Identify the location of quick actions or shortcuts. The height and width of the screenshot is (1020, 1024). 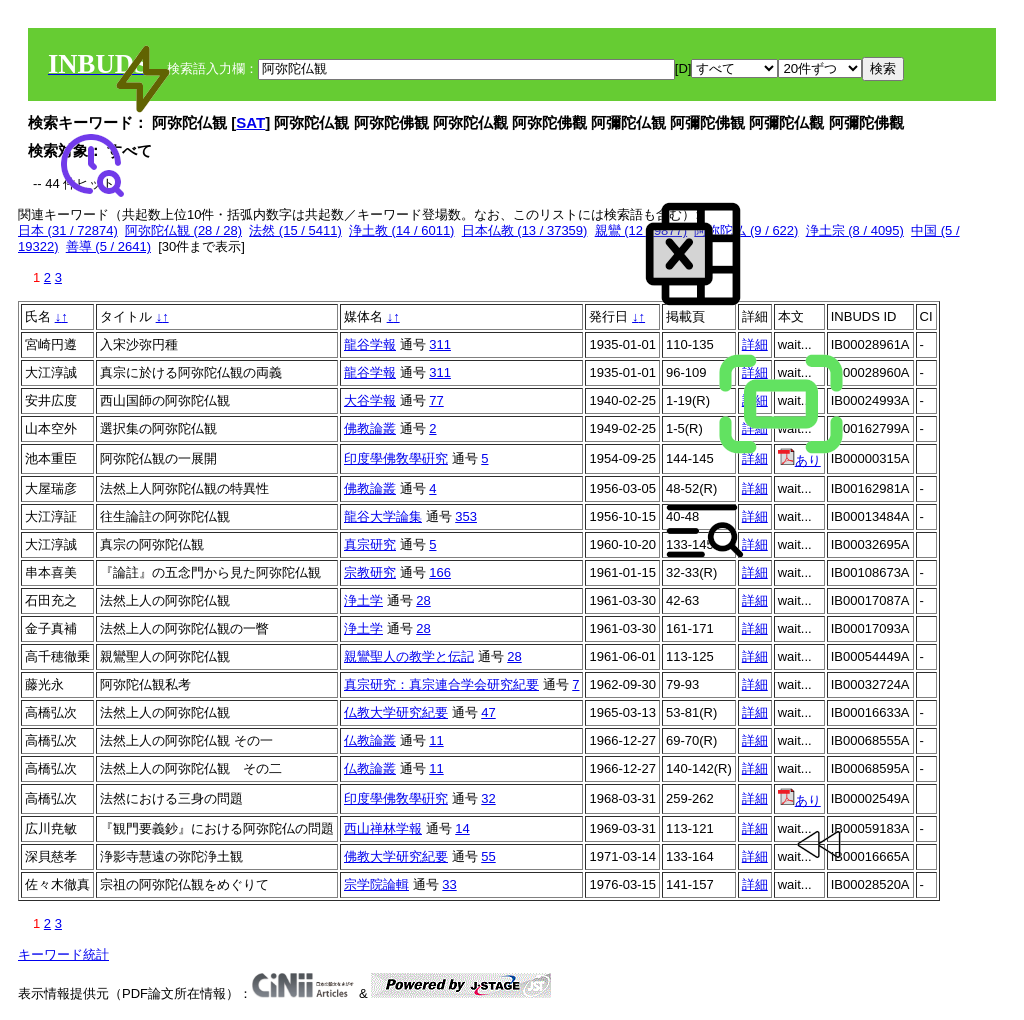
(143, 79).